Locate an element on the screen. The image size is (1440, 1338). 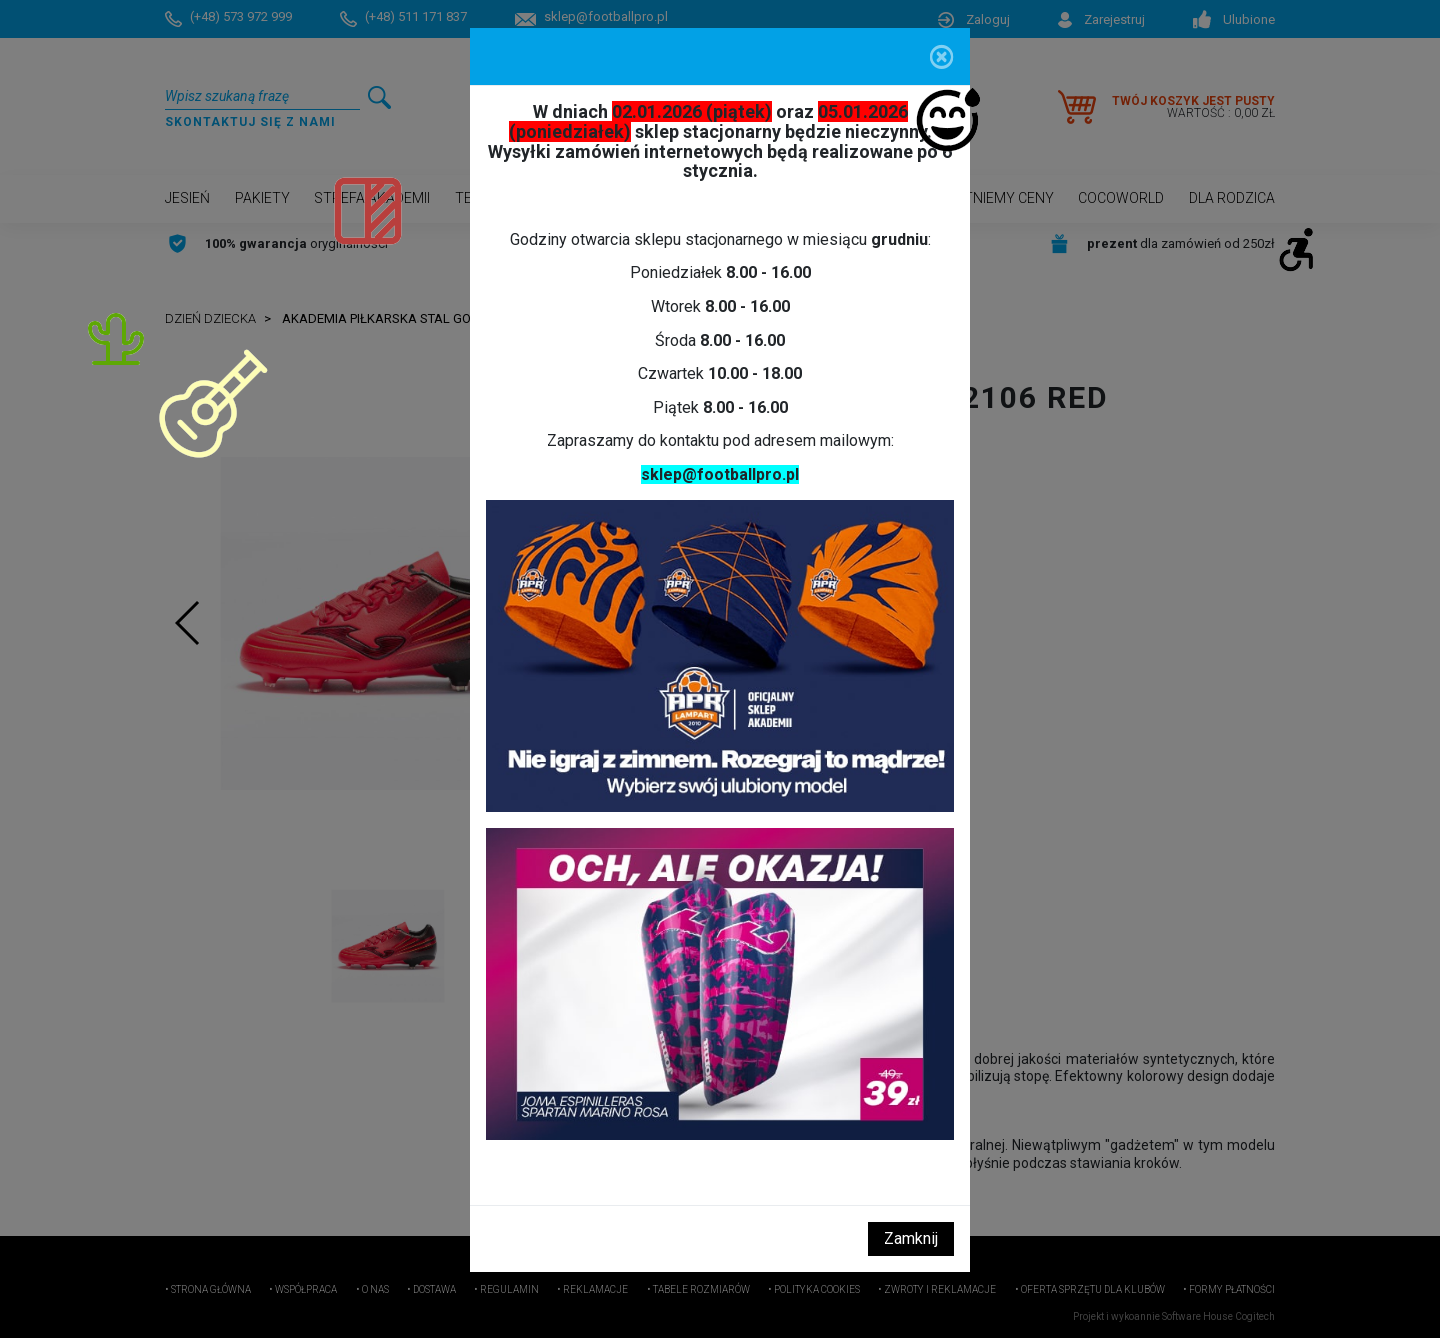
access music or audio settings is located at coordinates (212, 404).